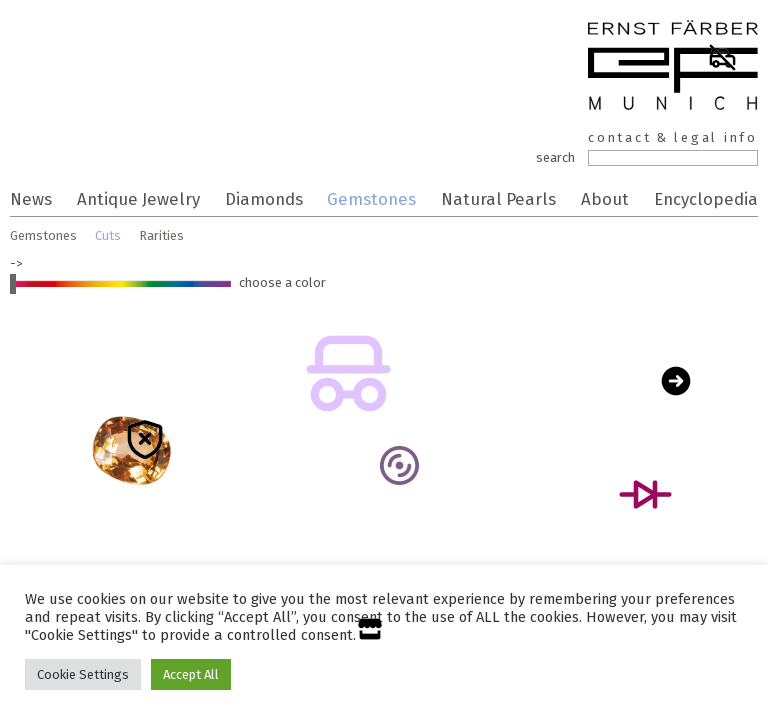 The height and width of the screenshot is (720, 768). Describe the element at coordinates (676, 381) in the screenshot. I see `proceed to the next step` at that location.